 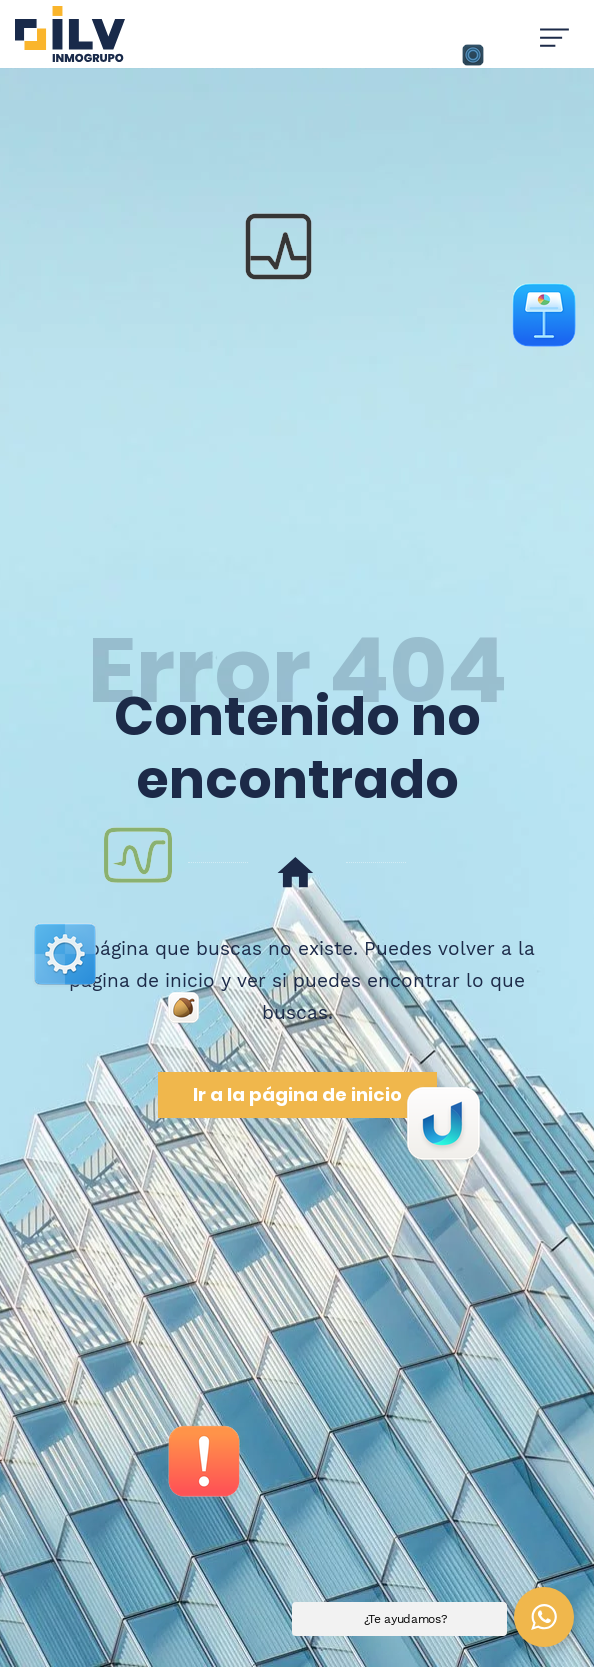 I want to click on view system resource usage and performance metrics, so click(x=138, y=853).